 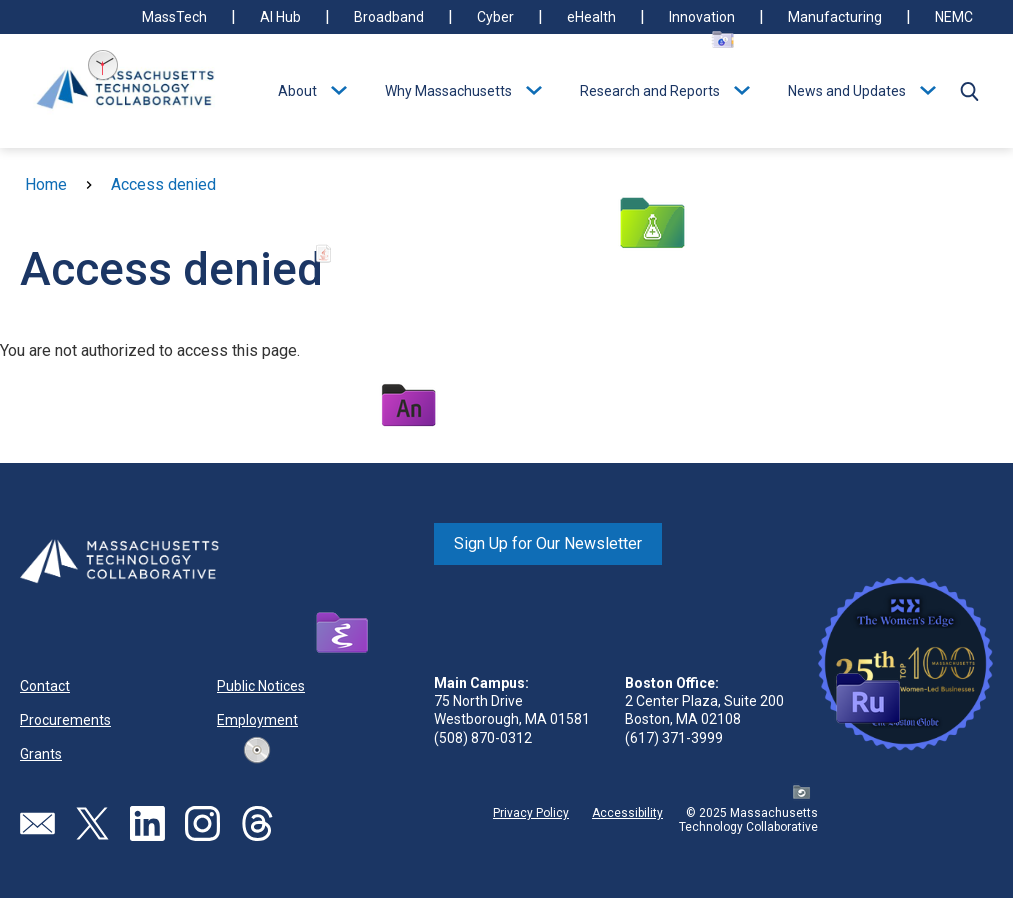 What do you see at coordinates (801, 792) in the screenshot?
I see `folder containing portable applications` at bounding box center [801, 792].